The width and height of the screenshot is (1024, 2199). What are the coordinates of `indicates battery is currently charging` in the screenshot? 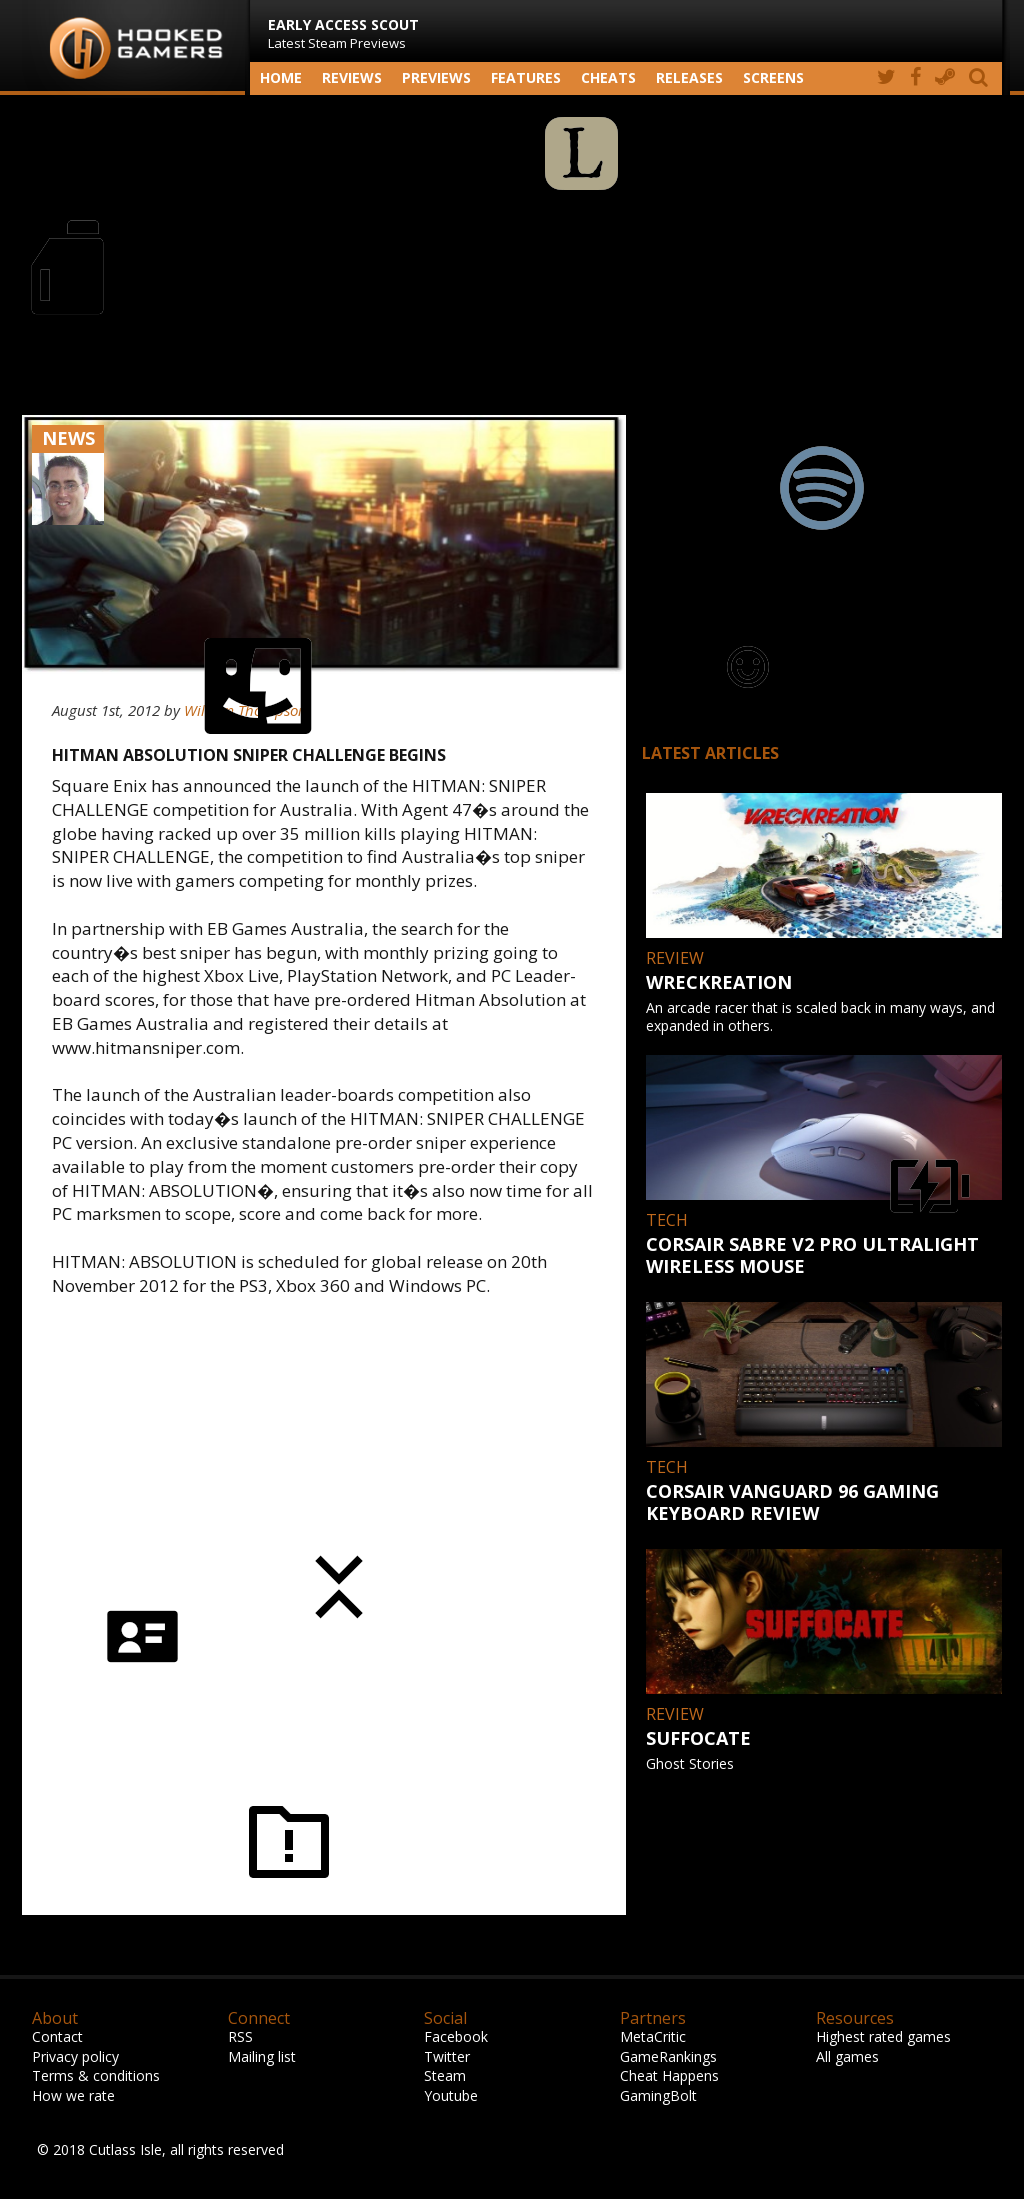 It's located at (928, 1186).